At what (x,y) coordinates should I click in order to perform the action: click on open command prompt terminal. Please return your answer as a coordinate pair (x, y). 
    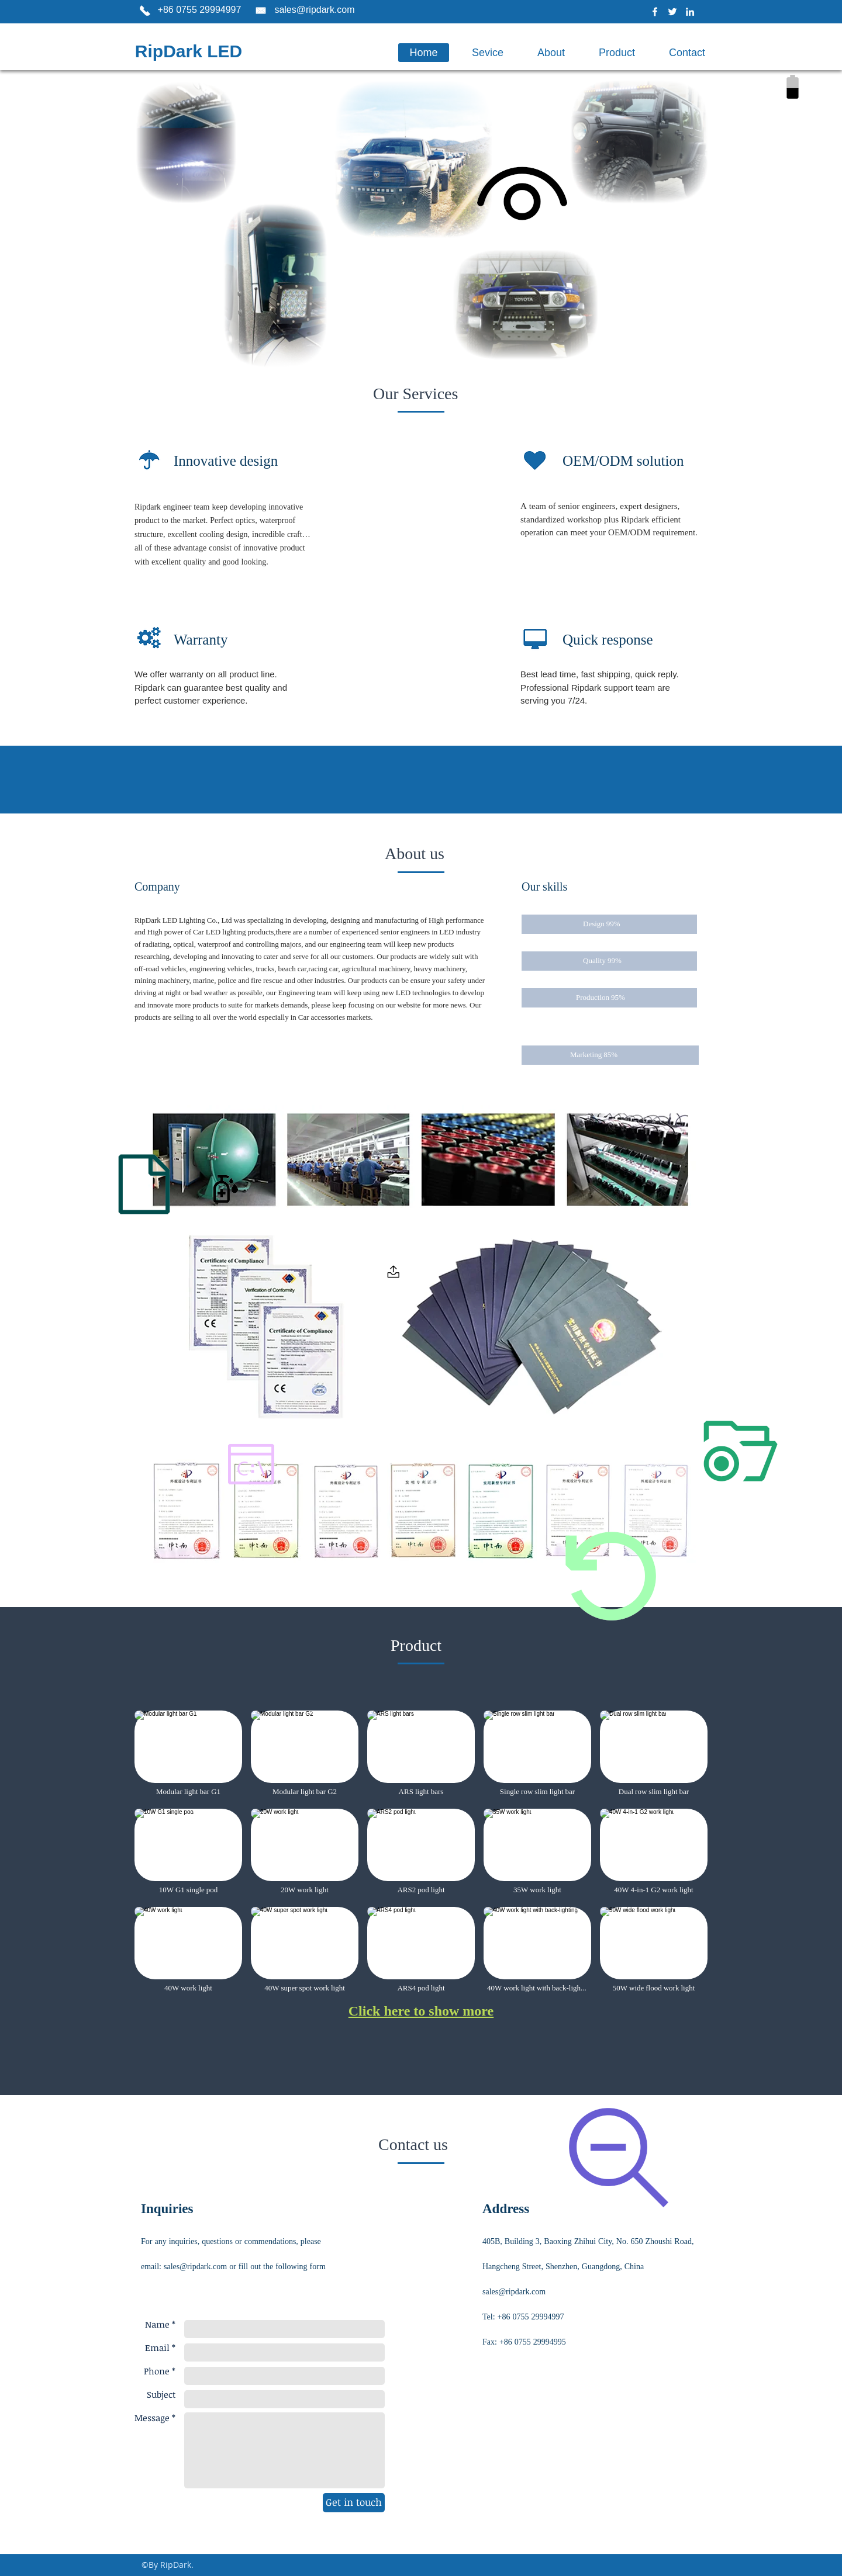
    Looking at the image, I should click on (251, 1464).